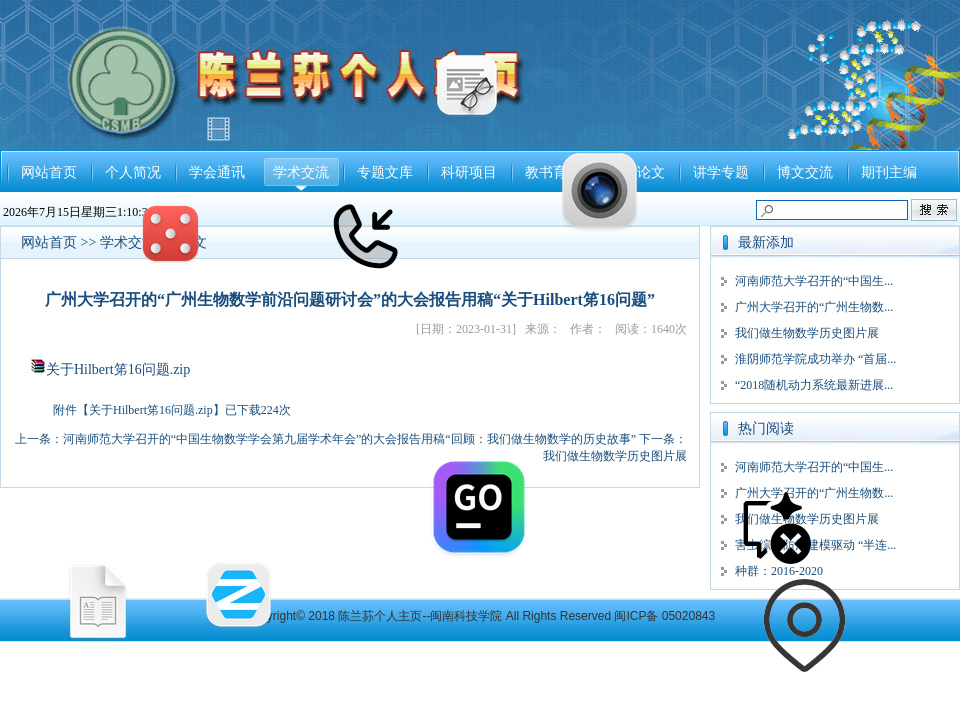  I want to click on ai chat error or failed response, so click(775, 528).